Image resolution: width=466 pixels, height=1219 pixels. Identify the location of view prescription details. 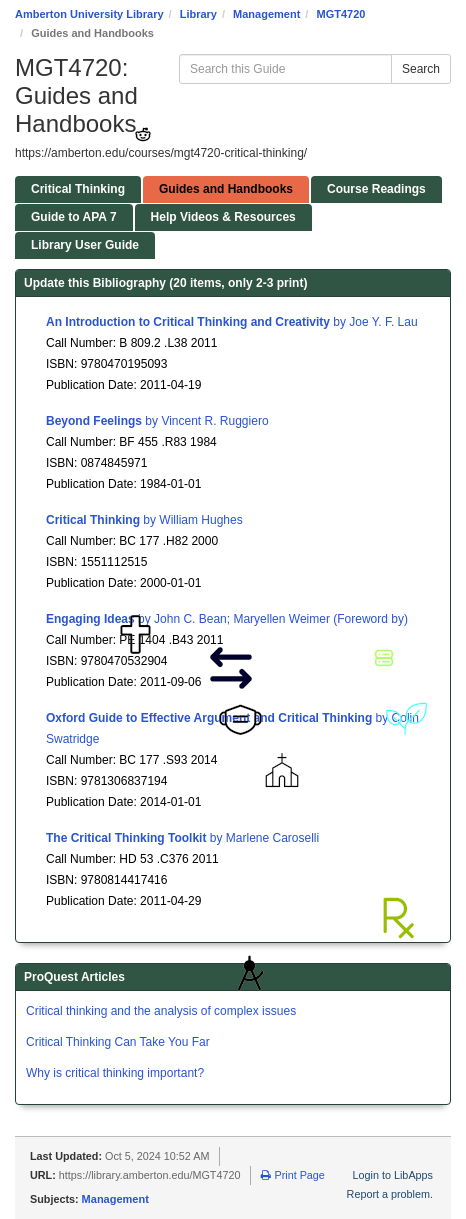
(397, 918).